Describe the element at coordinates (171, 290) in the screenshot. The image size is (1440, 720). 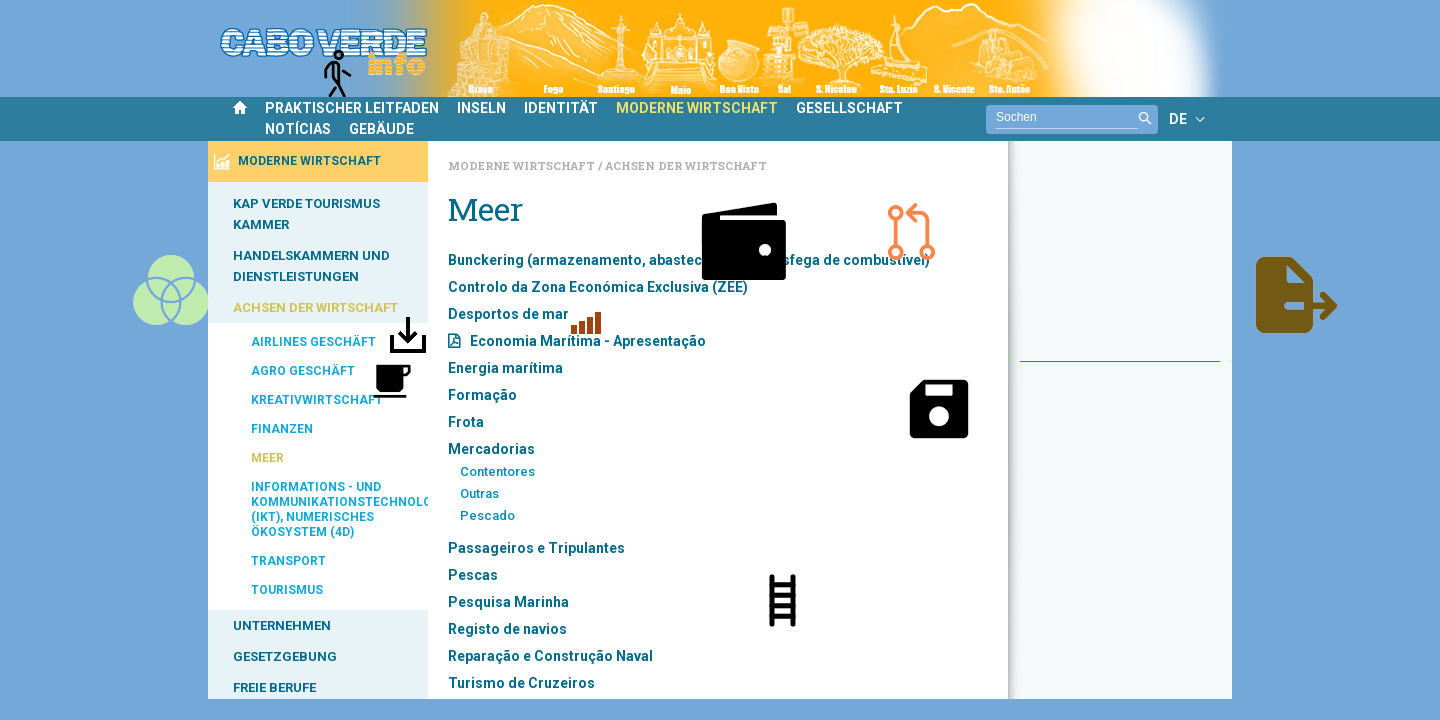
I see `adjust color filter settings` at that location.